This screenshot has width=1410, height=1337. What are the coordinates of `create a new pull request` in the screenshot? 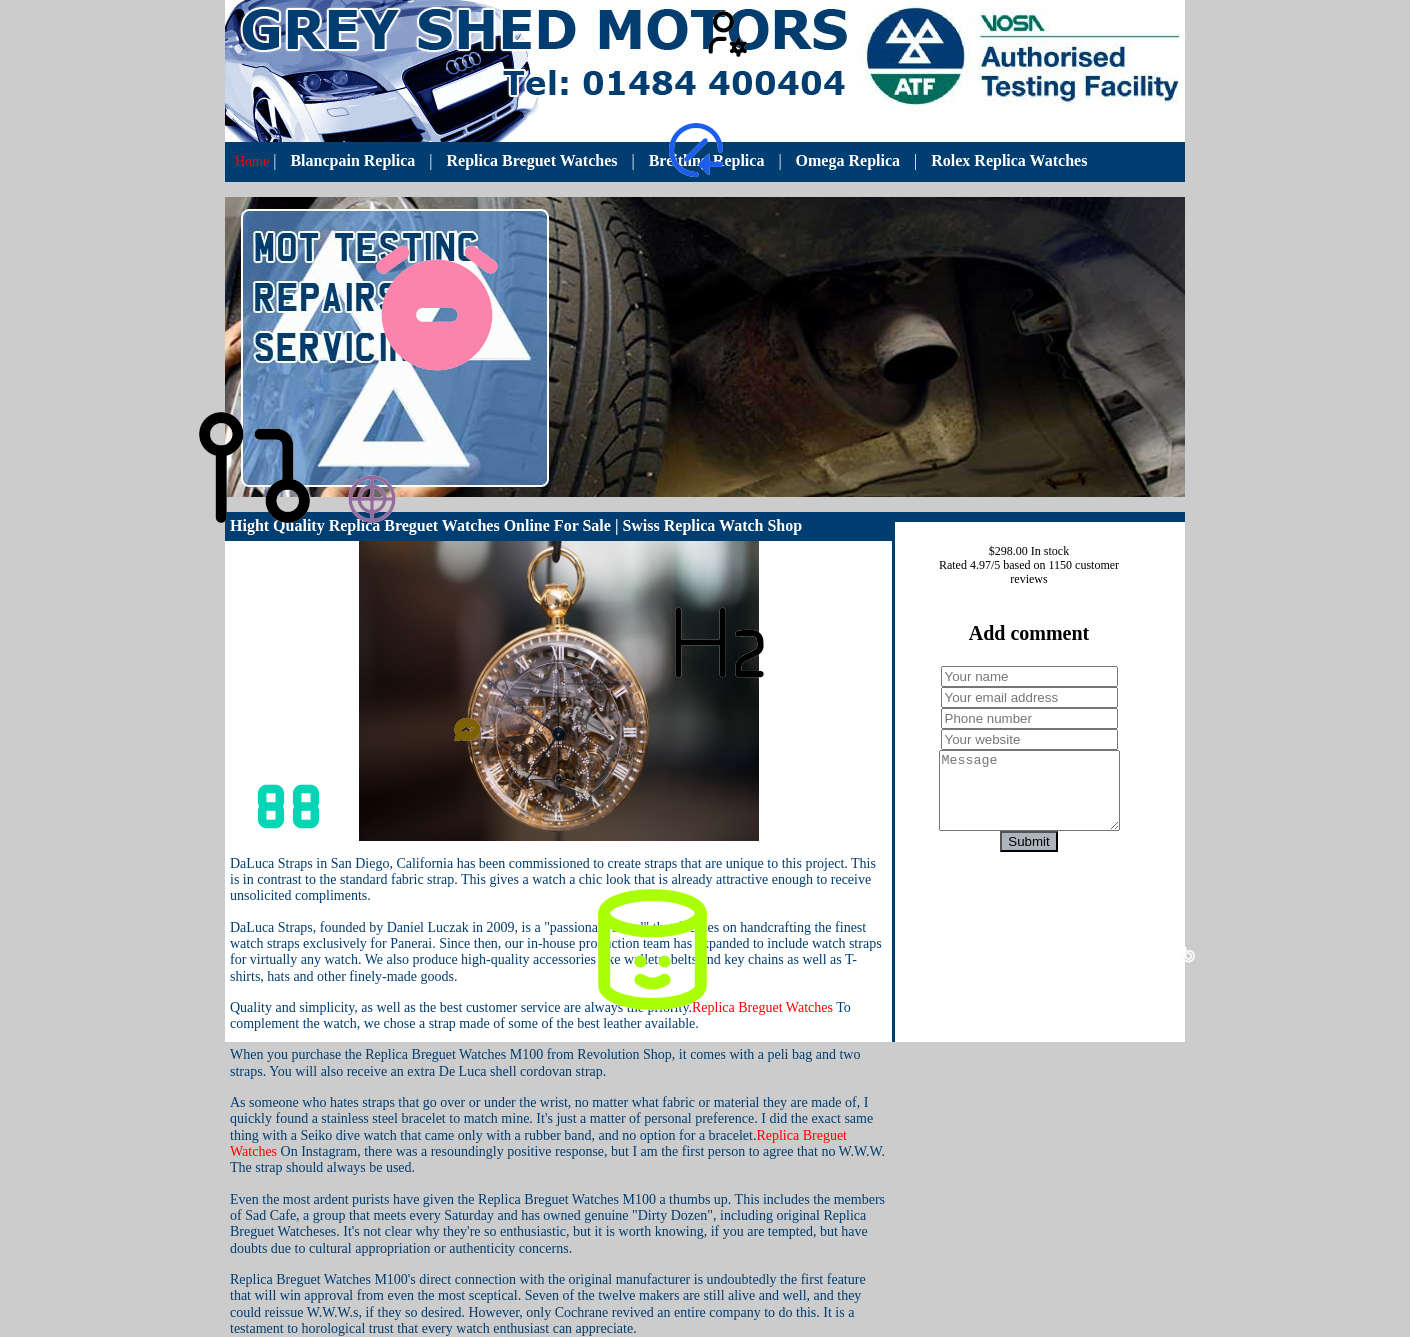 It's located at (254, 467).